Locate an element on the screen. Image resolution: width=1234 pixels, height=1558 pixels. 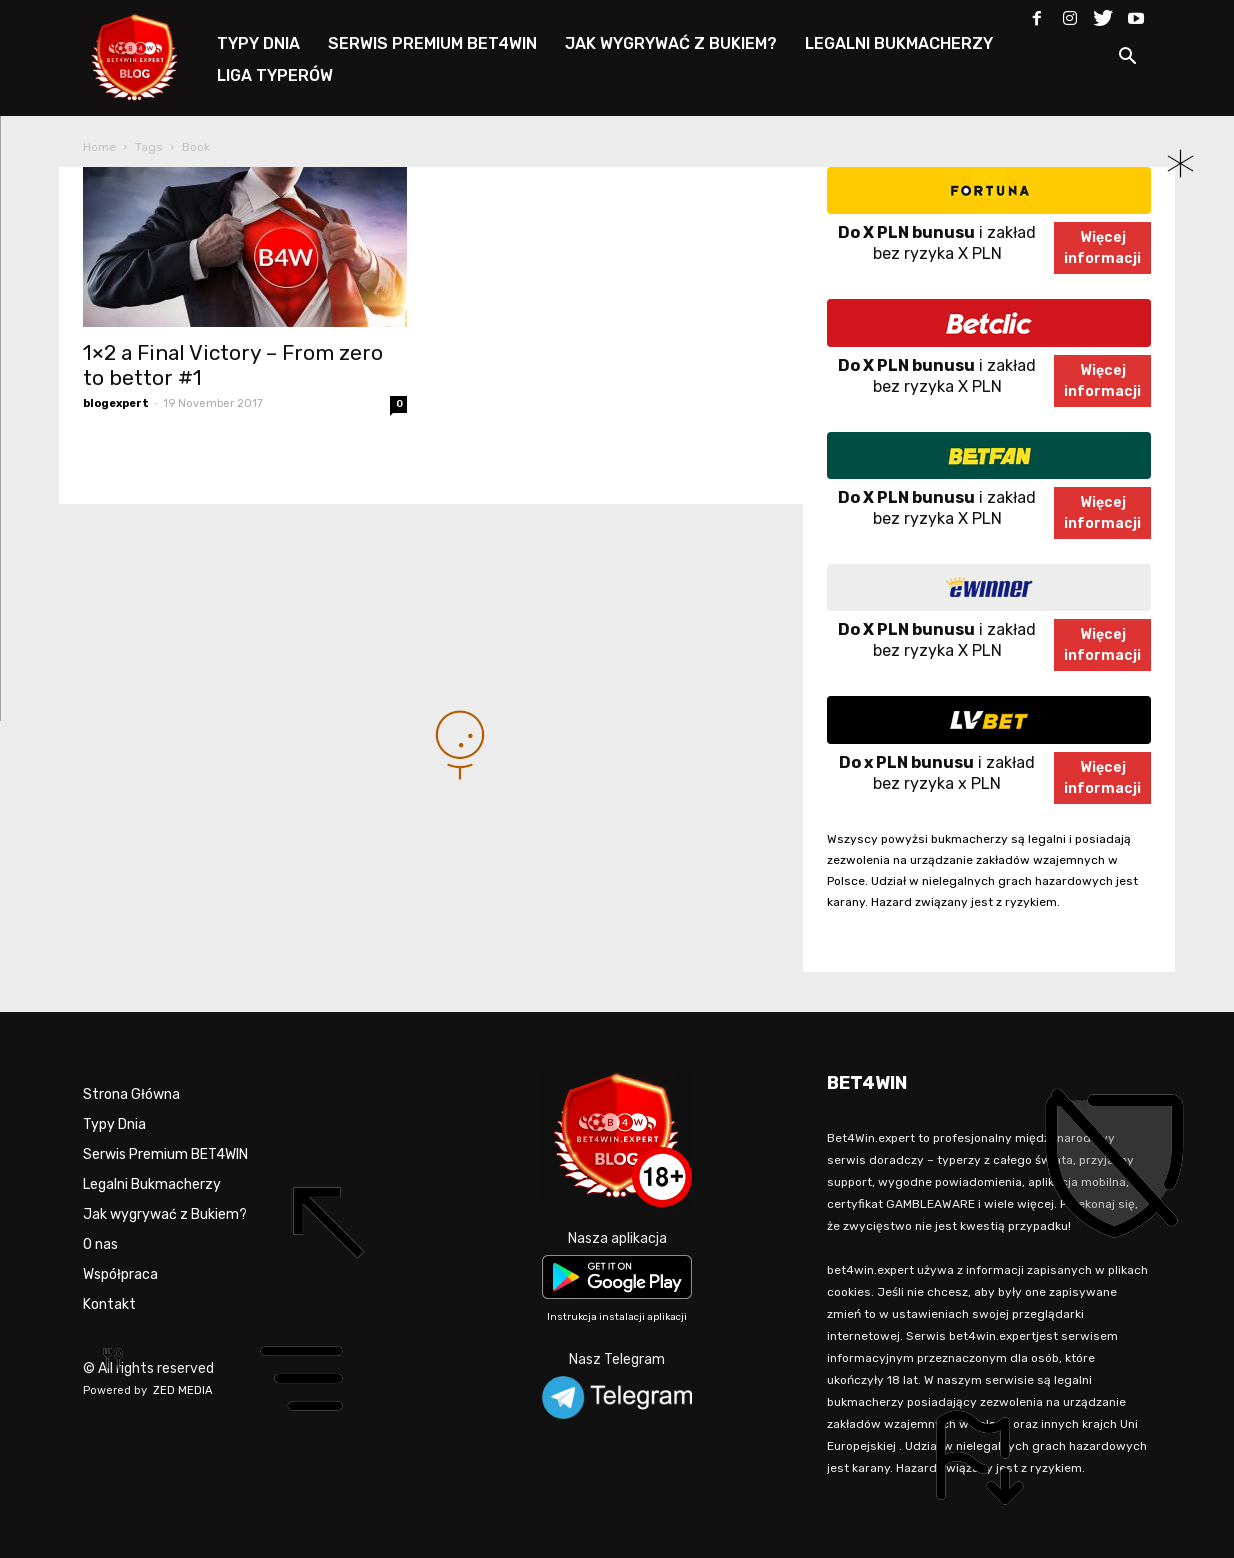
open navigation menu is located at coordinates (301, 1378).